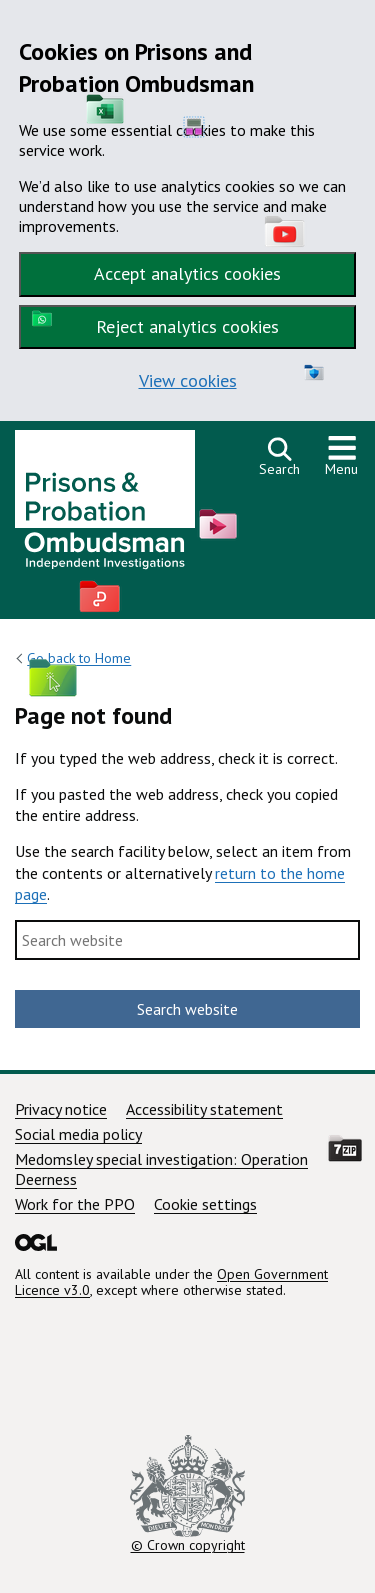  What do you see at coordinates (105, 110) in the screenshot?
I see `open folder containing Excel spreadsheets` at bounding box center [105, 110].